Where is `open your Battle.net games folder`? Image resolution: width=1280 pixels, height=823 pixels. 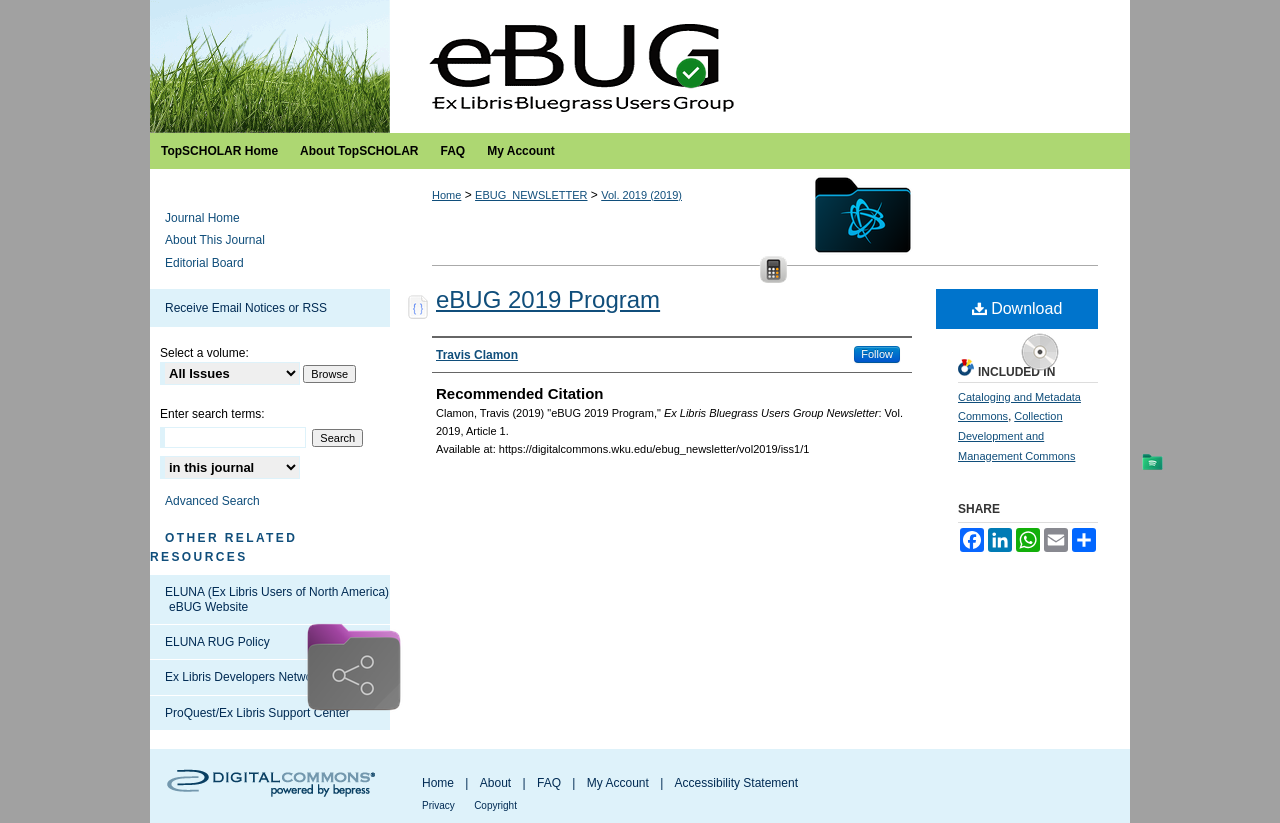 open your Battle.net games folder is located at coordinates (862, 217).